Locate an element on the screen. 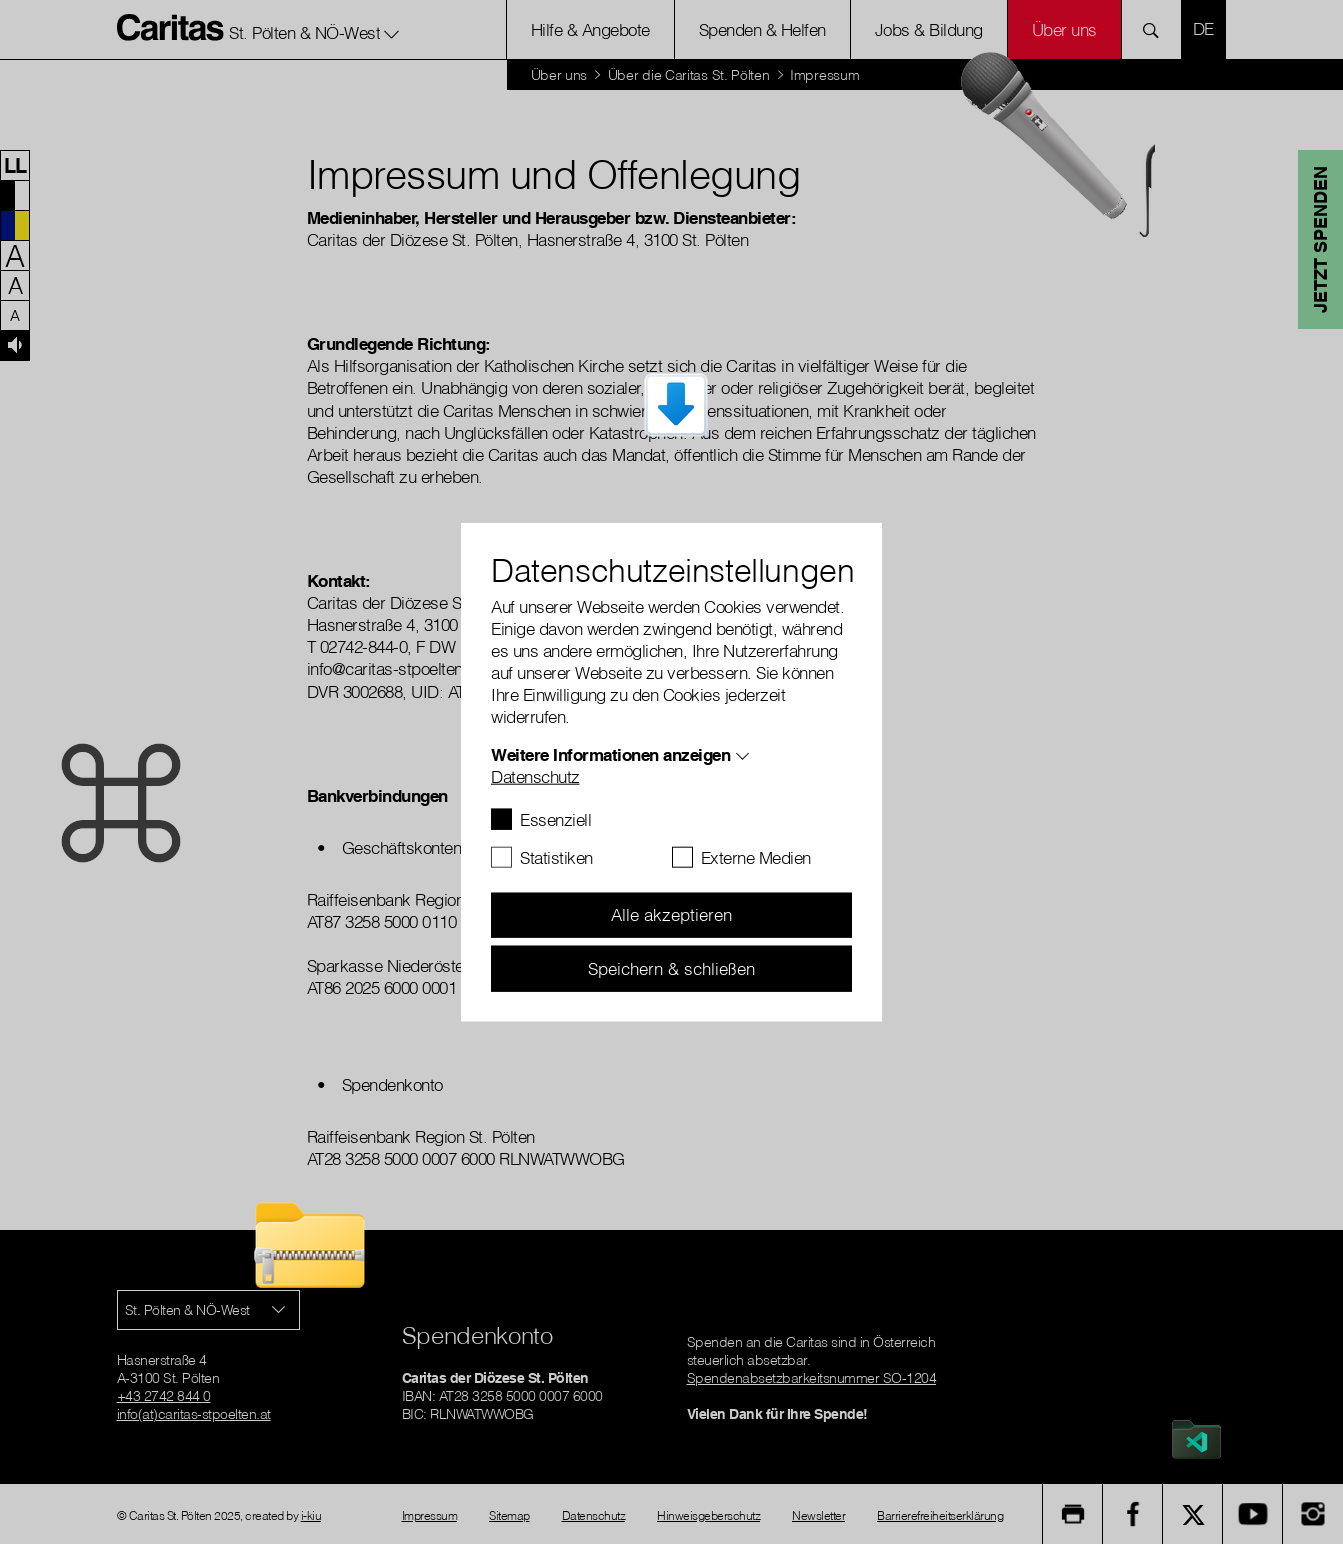  folder containing VS Code Insider projects is located at coordinates (1196, 1440).